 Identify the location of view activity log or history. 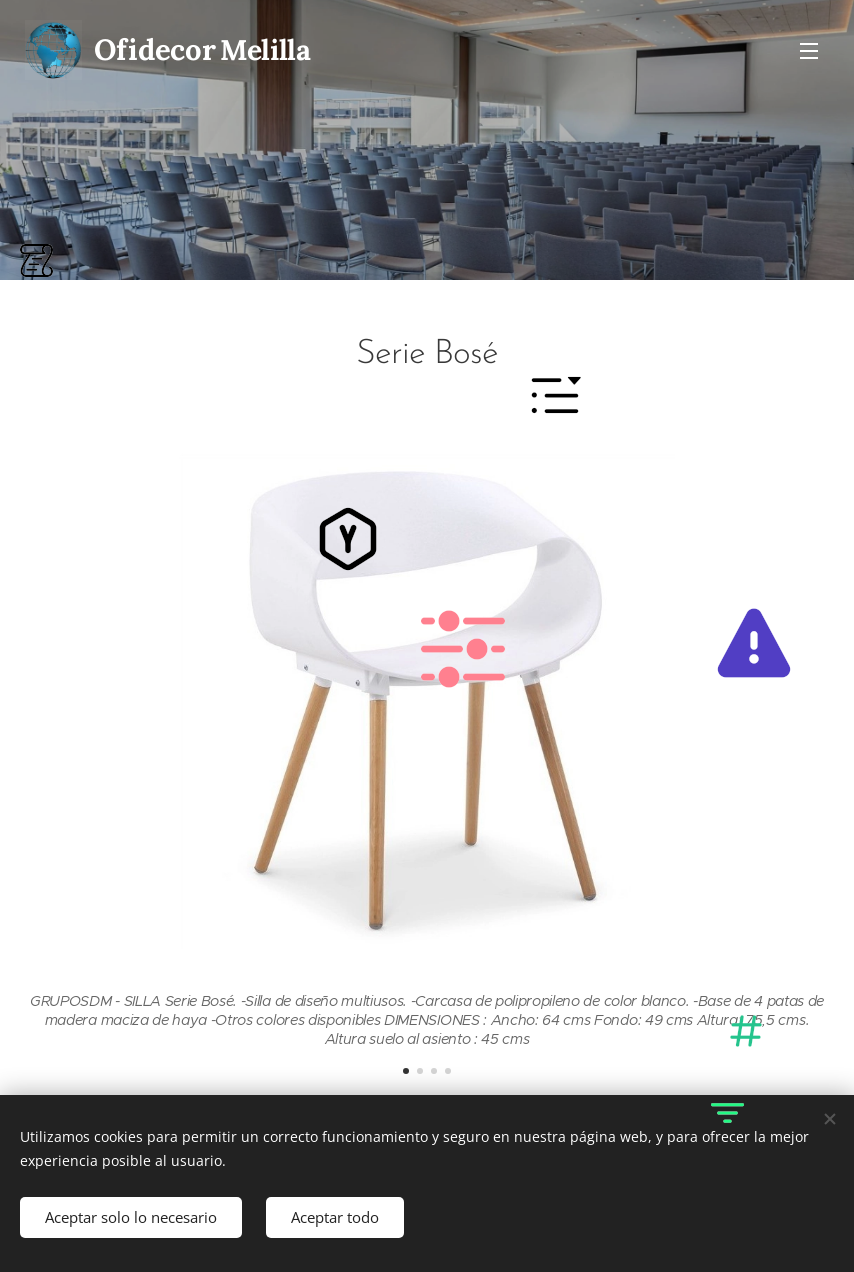
(36, 260).